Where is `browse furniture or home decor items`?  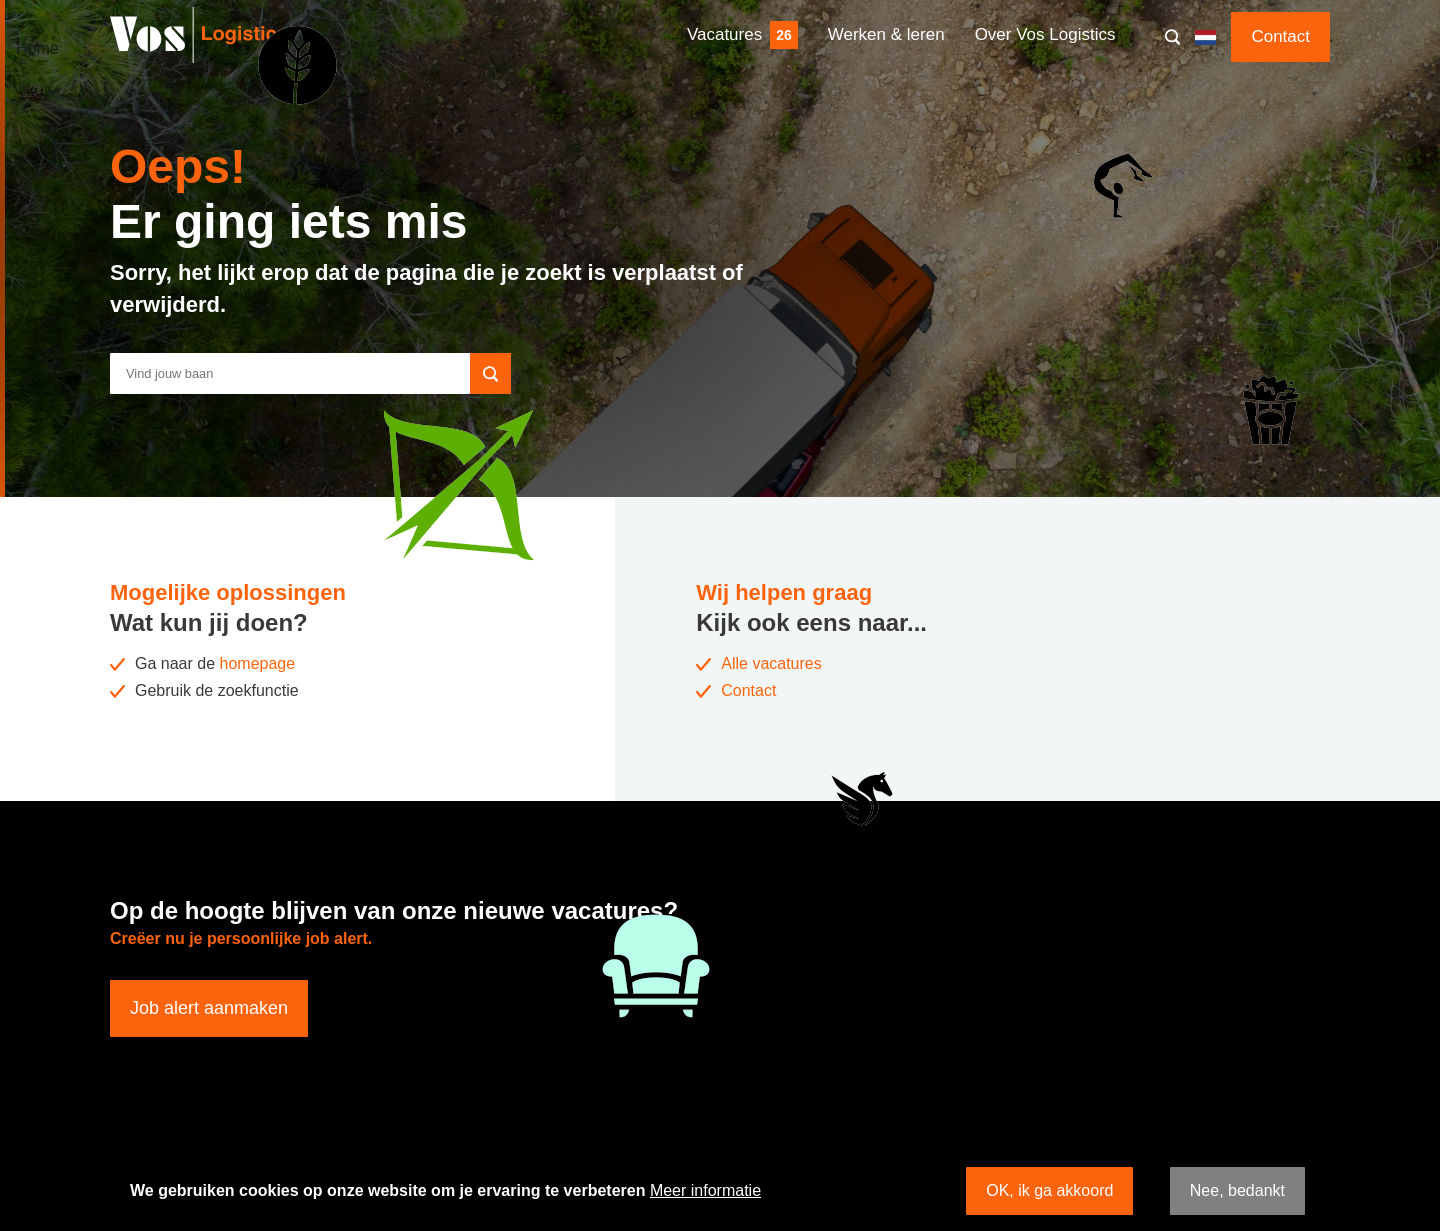 browse furniture or home decor items is located at coordinates (656, 966).